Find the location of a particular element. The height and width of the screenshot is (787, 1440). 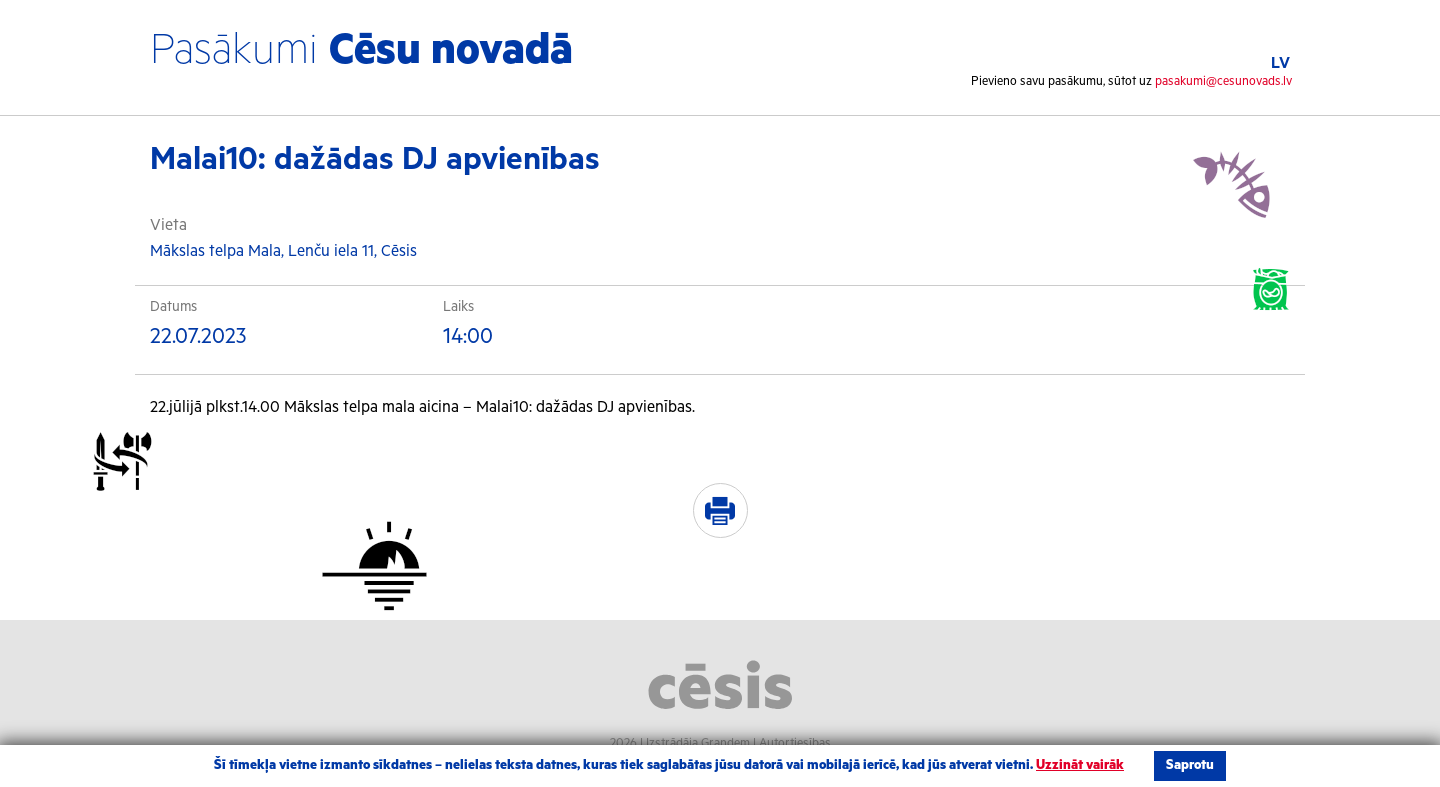

view ocean or maritime content is located at coordinates (374, 560).